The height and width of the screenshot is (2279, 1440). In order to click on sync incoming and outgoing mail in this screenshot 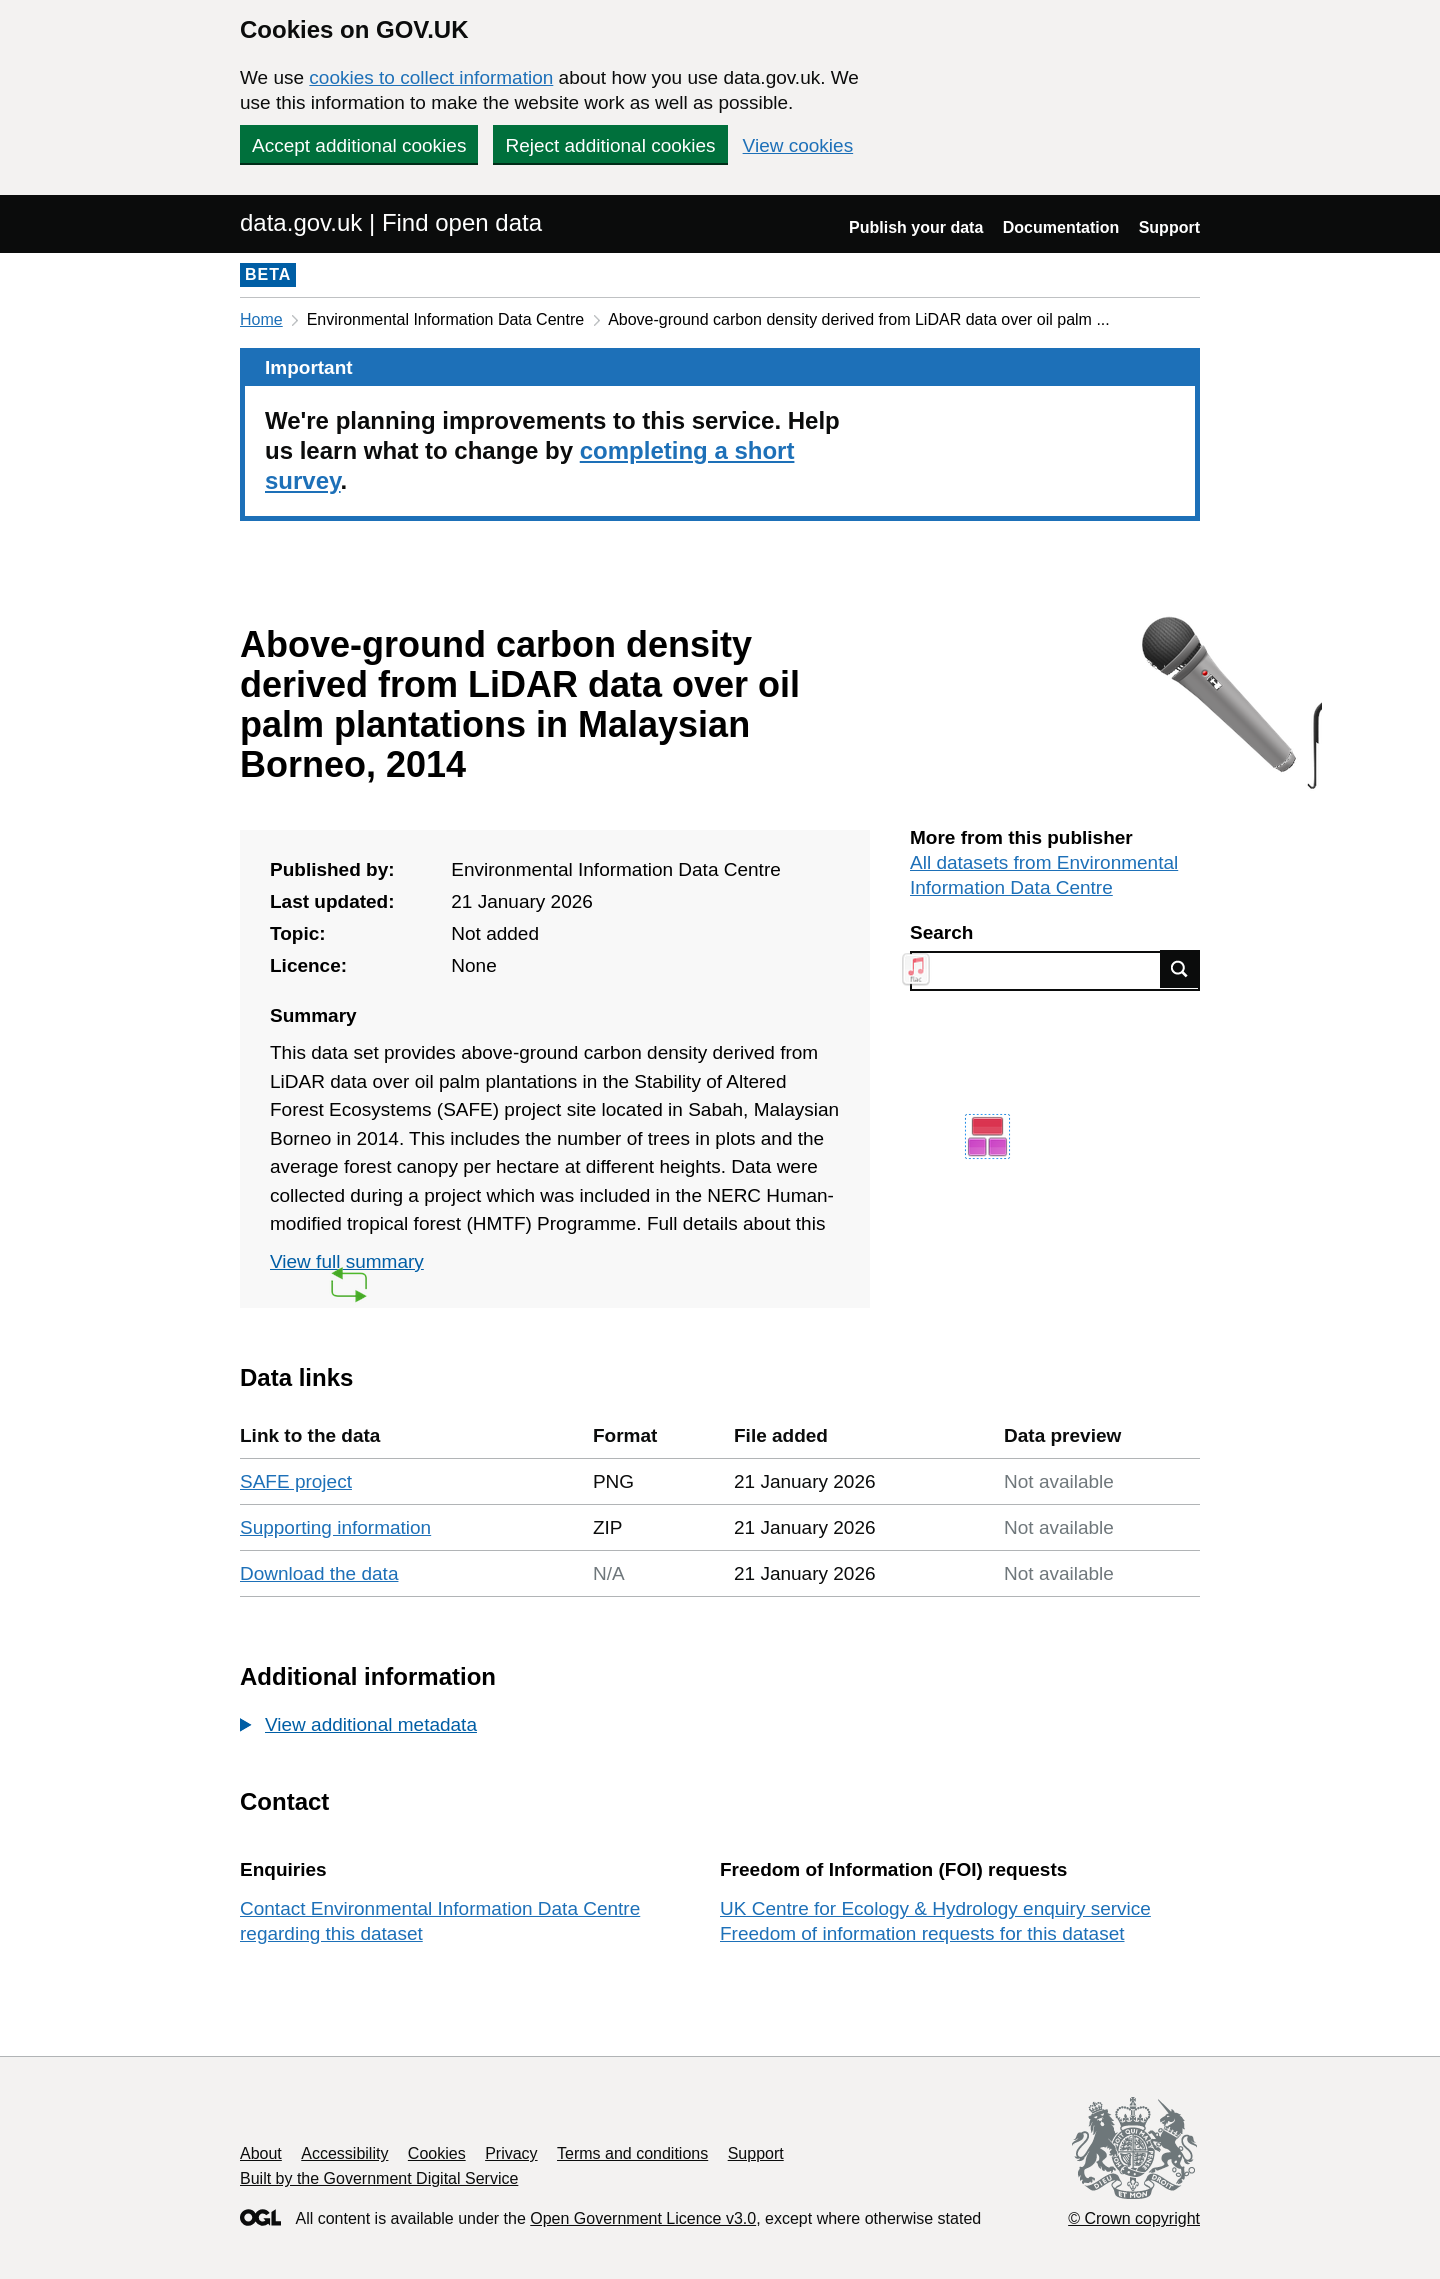, I will do `click(349, 1284)`.